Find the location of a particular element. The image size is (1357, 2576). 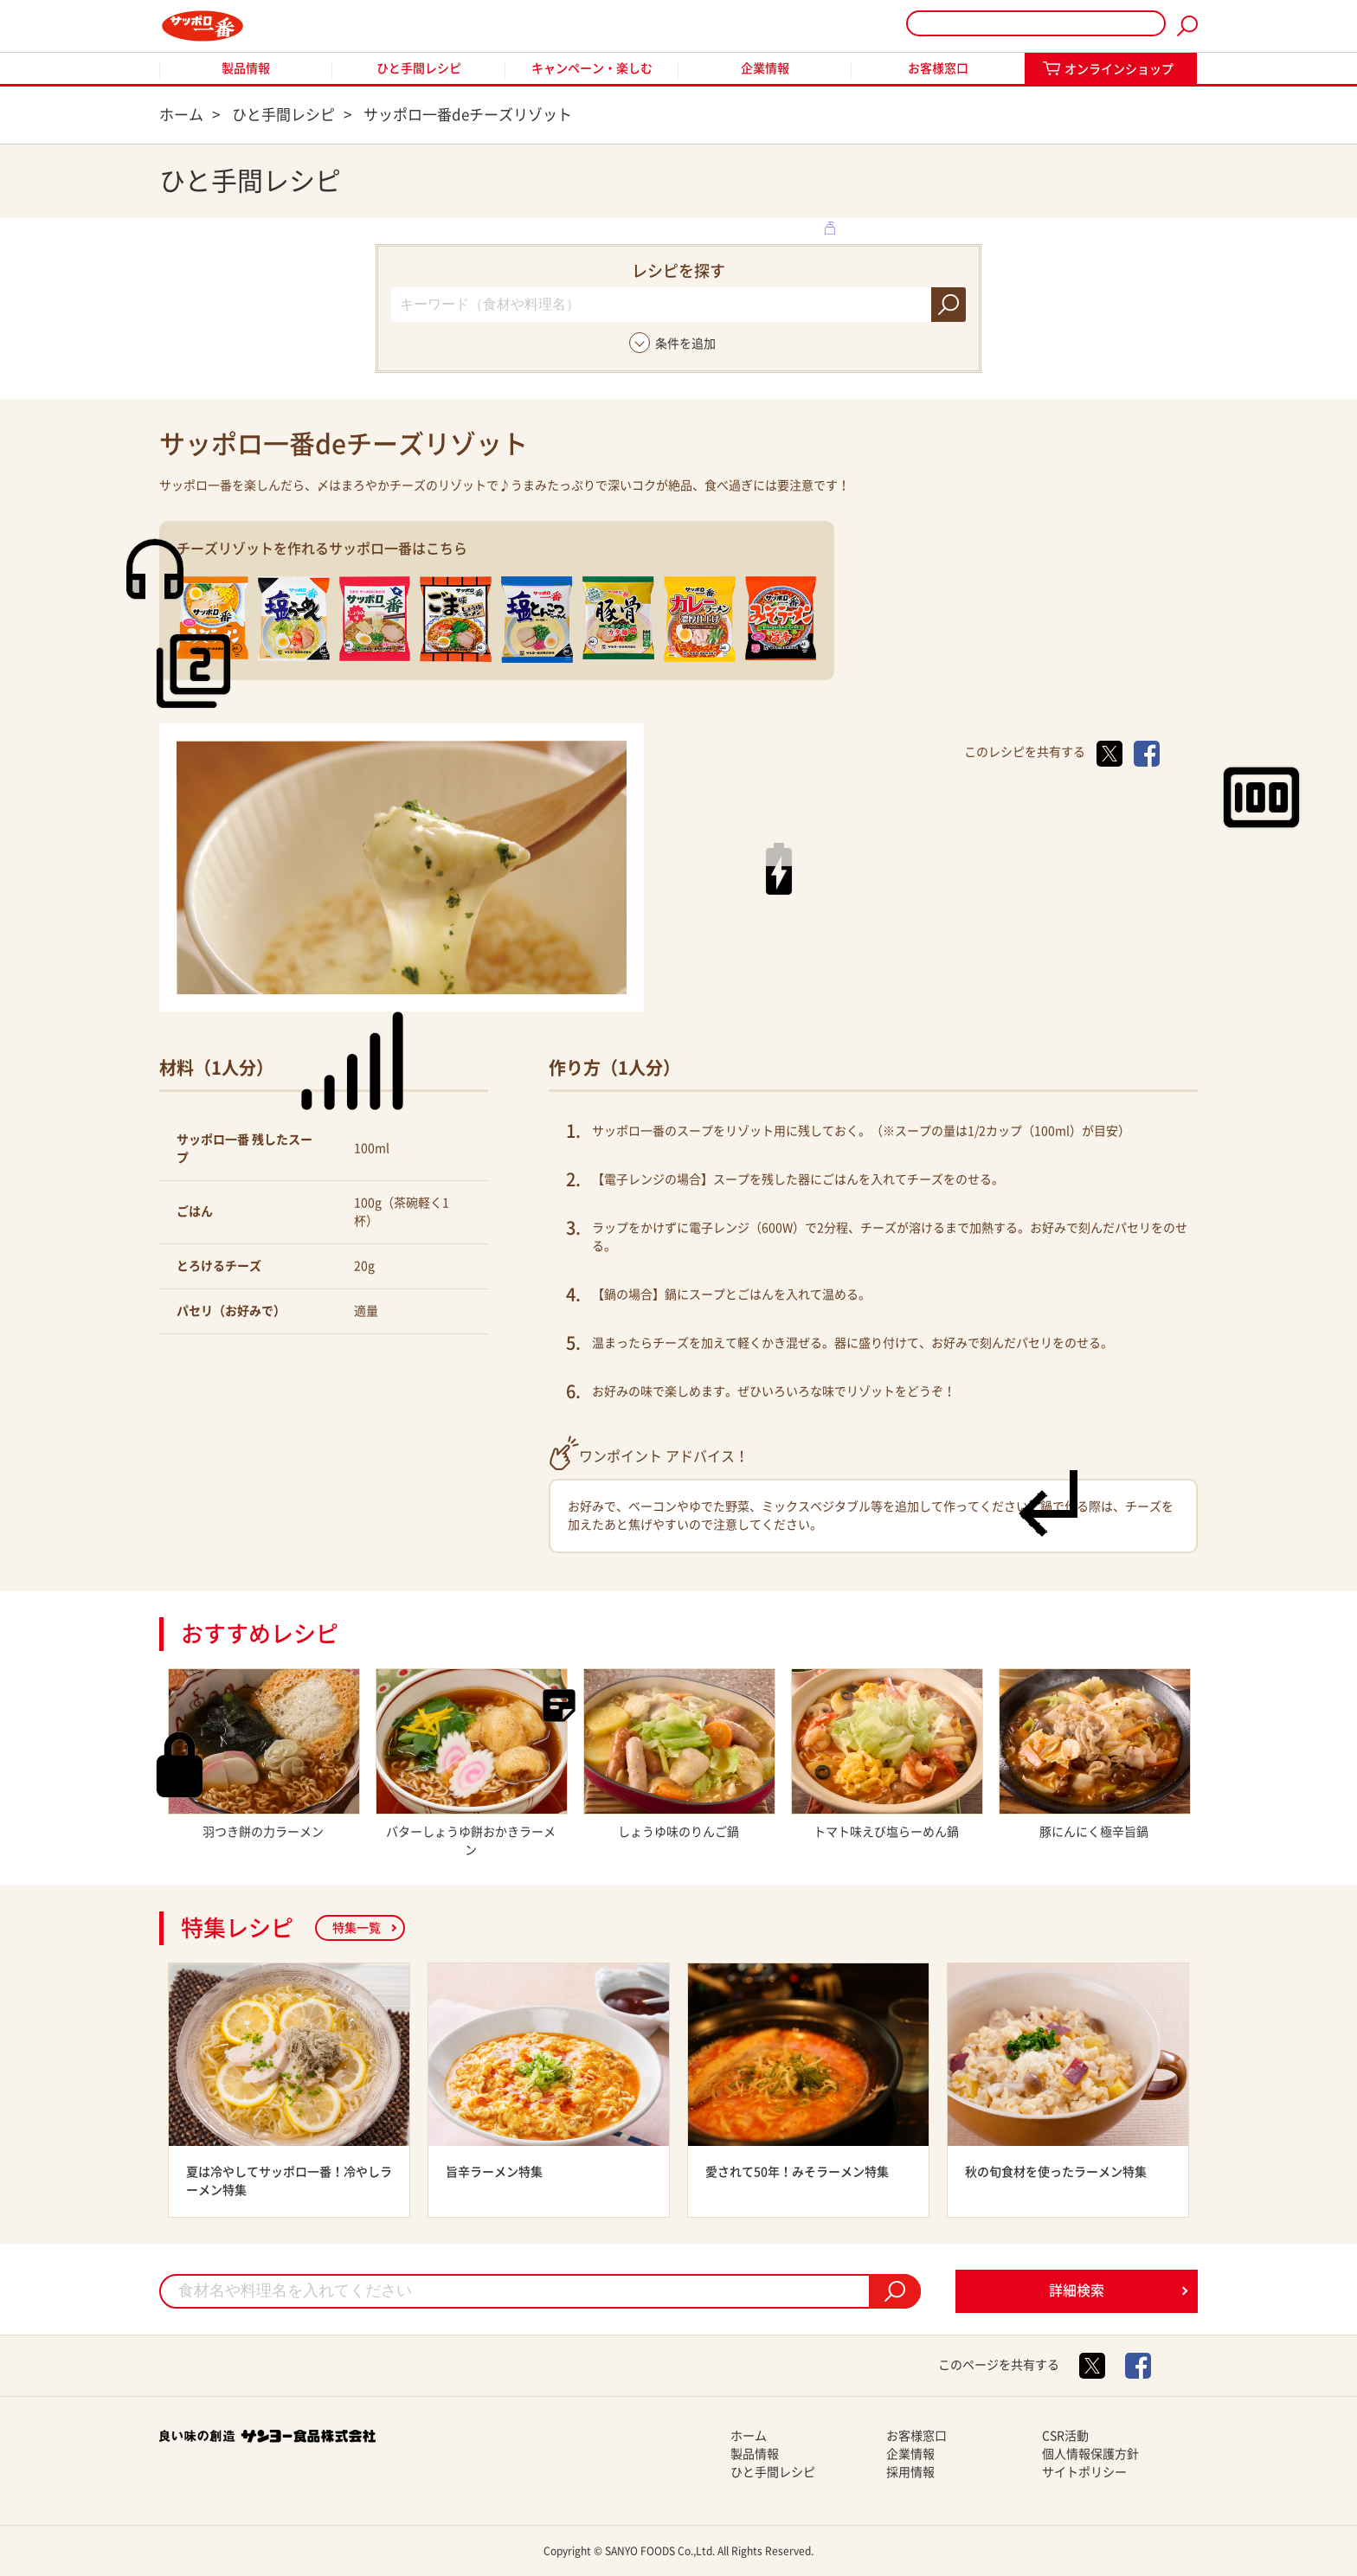

access audio or voice support is located at coordinates (155, 574).